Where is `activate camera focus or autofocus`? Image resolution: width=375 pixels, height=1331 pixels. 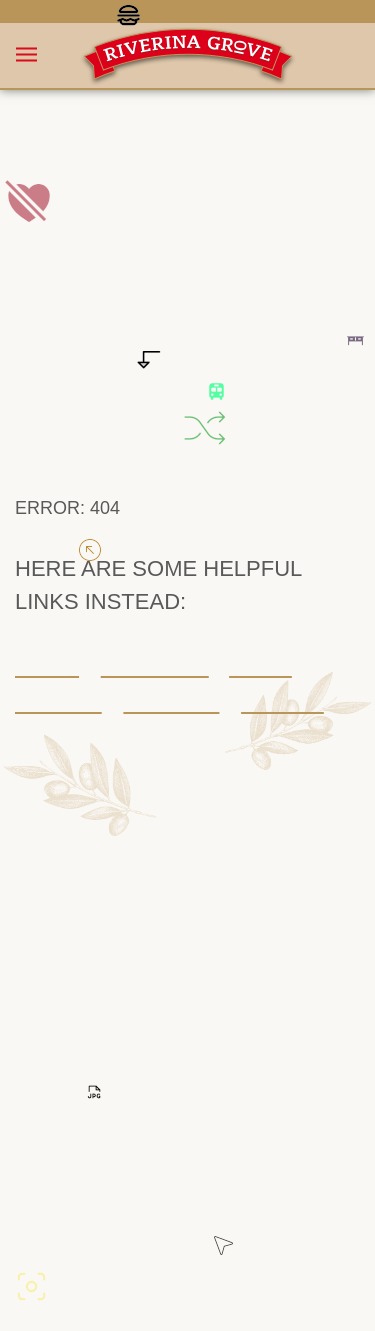
activate camera focus or autofocus is located at coordinates (31, 1286).